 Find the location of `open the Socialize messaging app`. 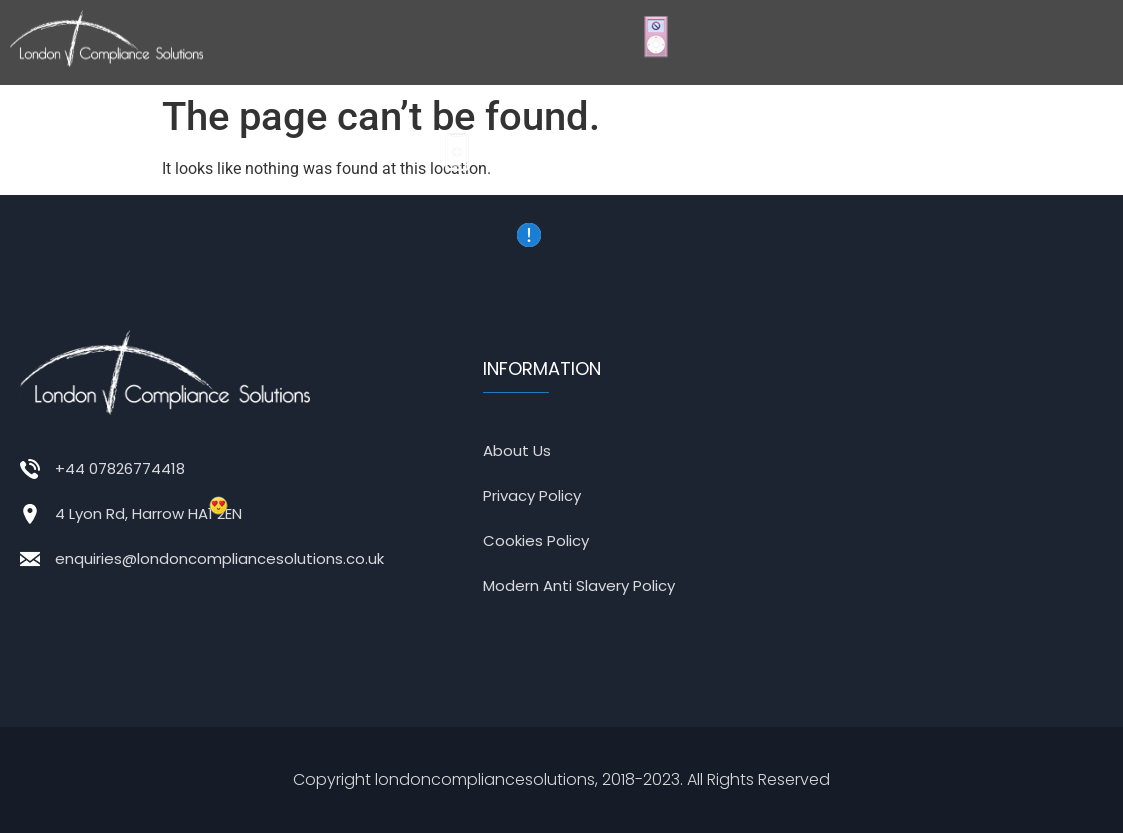

open the Socialize messaging app is located at coordinates (218, 505).